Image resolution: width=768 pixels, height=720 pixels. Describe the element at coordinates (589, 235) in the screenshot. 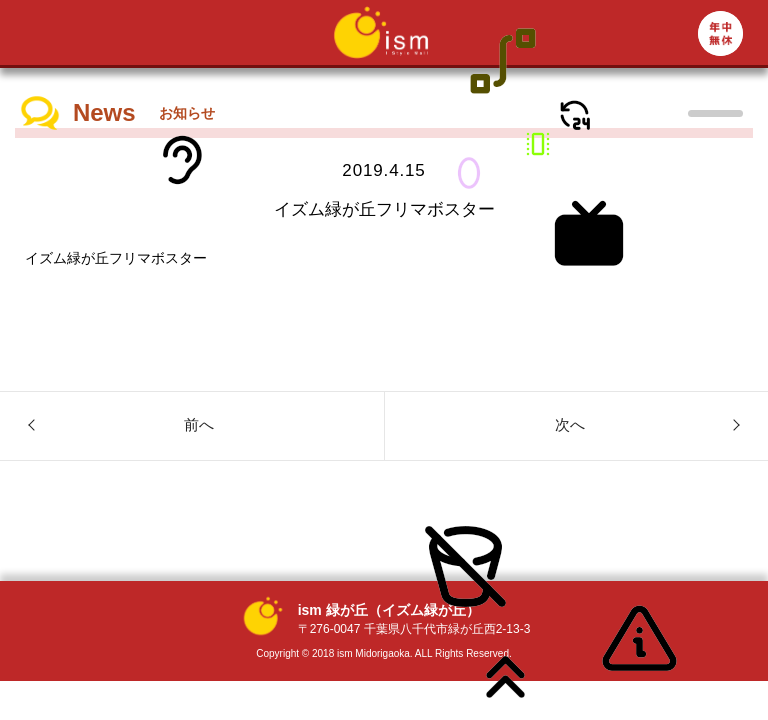

I see `access tv or display settings` at that location.